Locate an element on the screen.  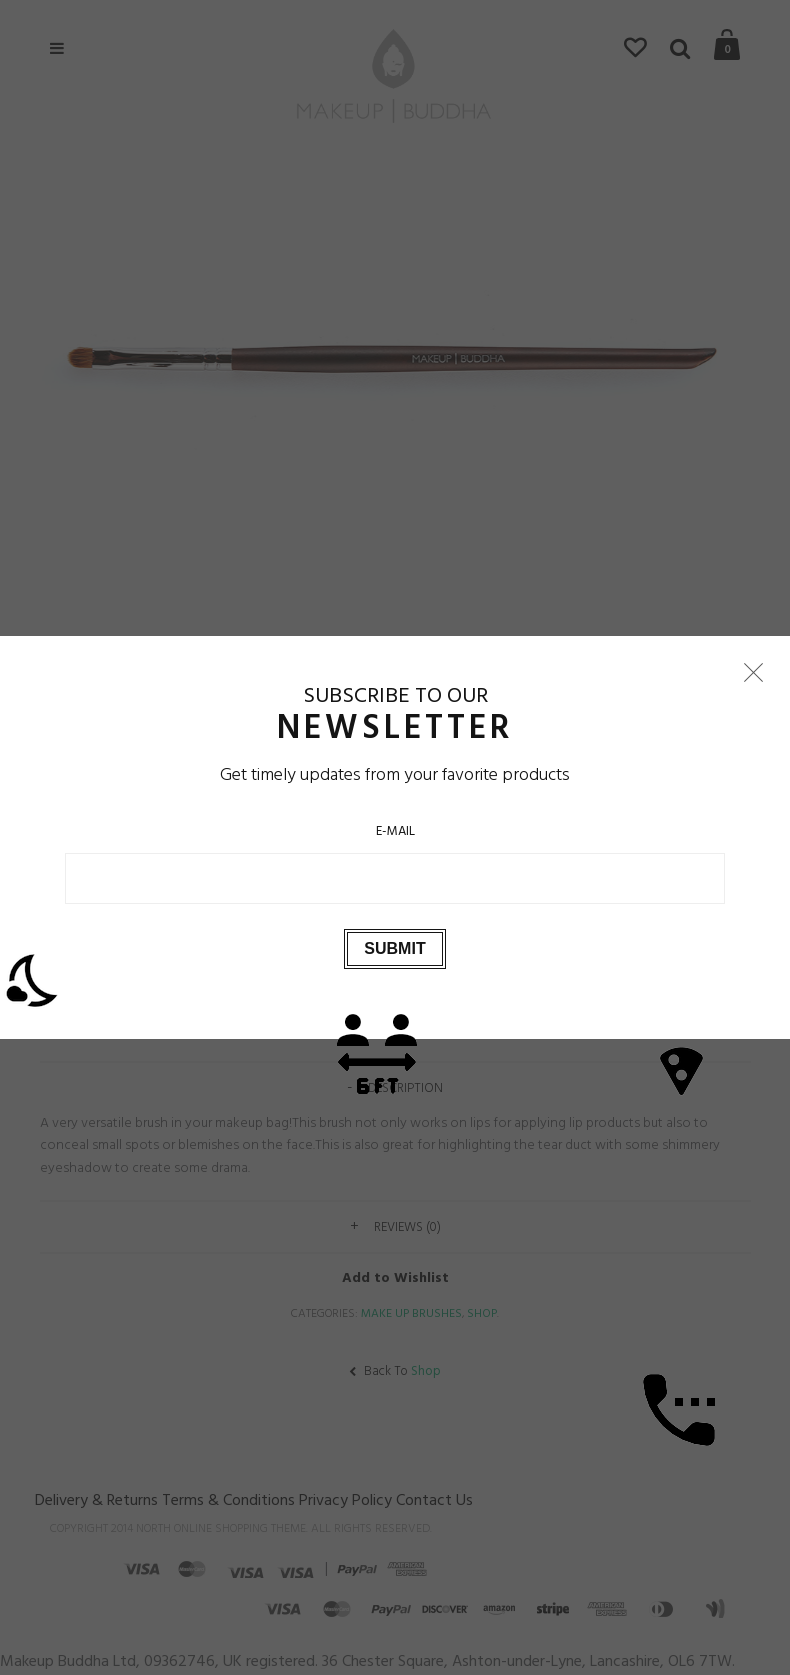
switch to dark mode or night theme is located at coordinates (35, 980).